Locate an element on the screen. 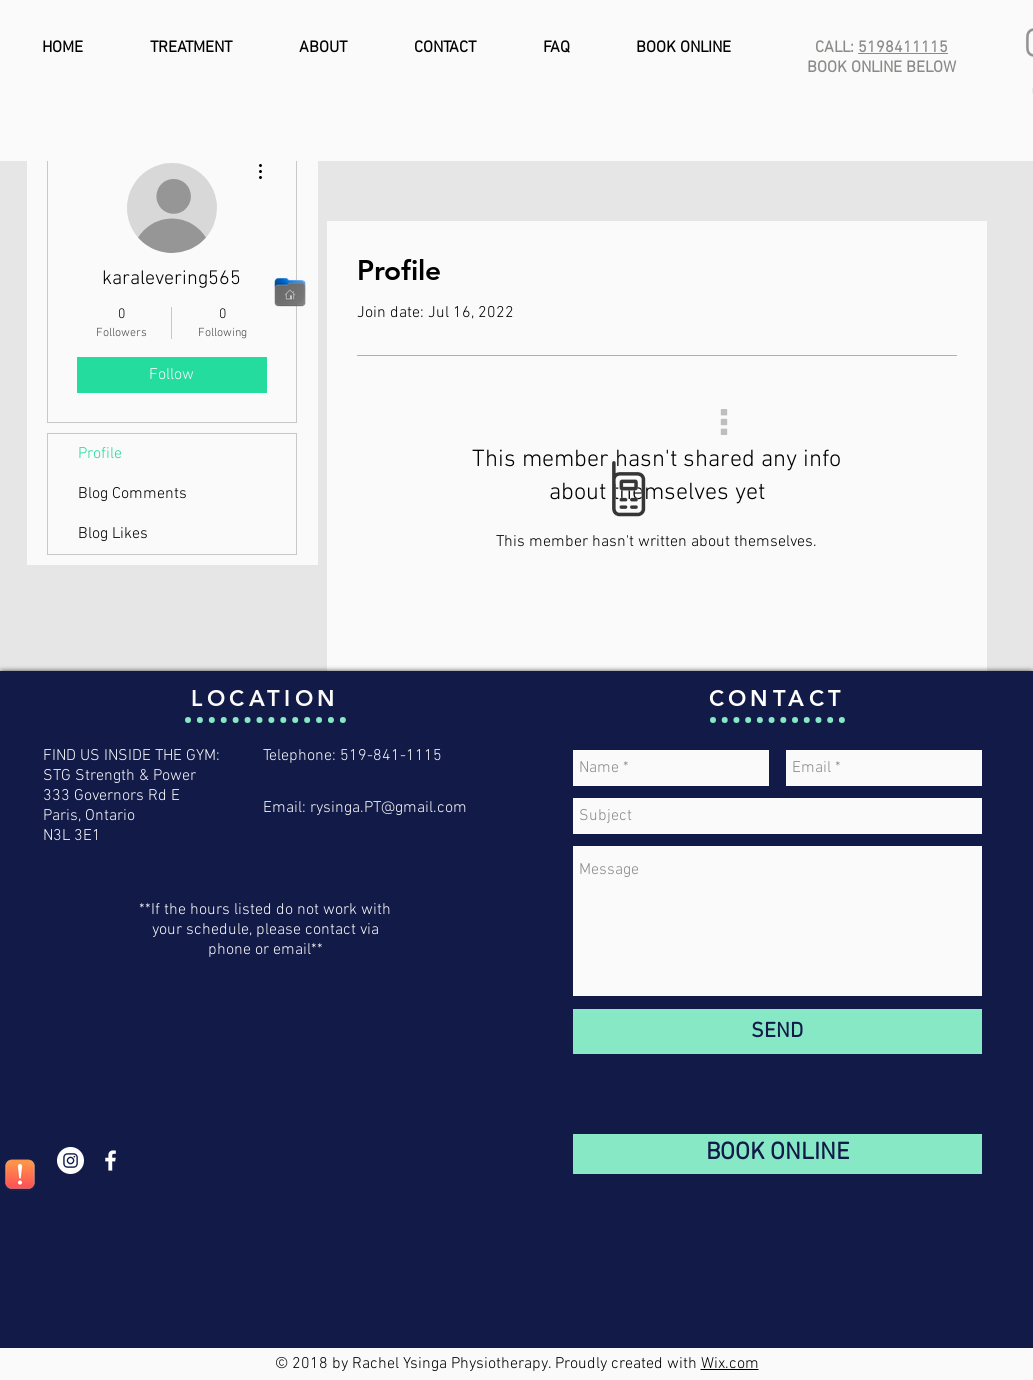 The width and height of the screenshot is (1033, 1380). access your home folder is located at coordinates (290, 292).